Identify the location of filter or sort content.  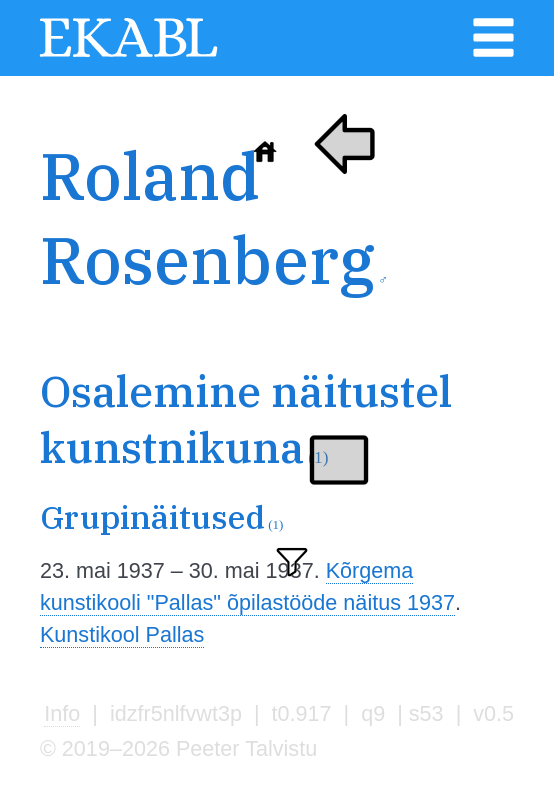
(292, 561).